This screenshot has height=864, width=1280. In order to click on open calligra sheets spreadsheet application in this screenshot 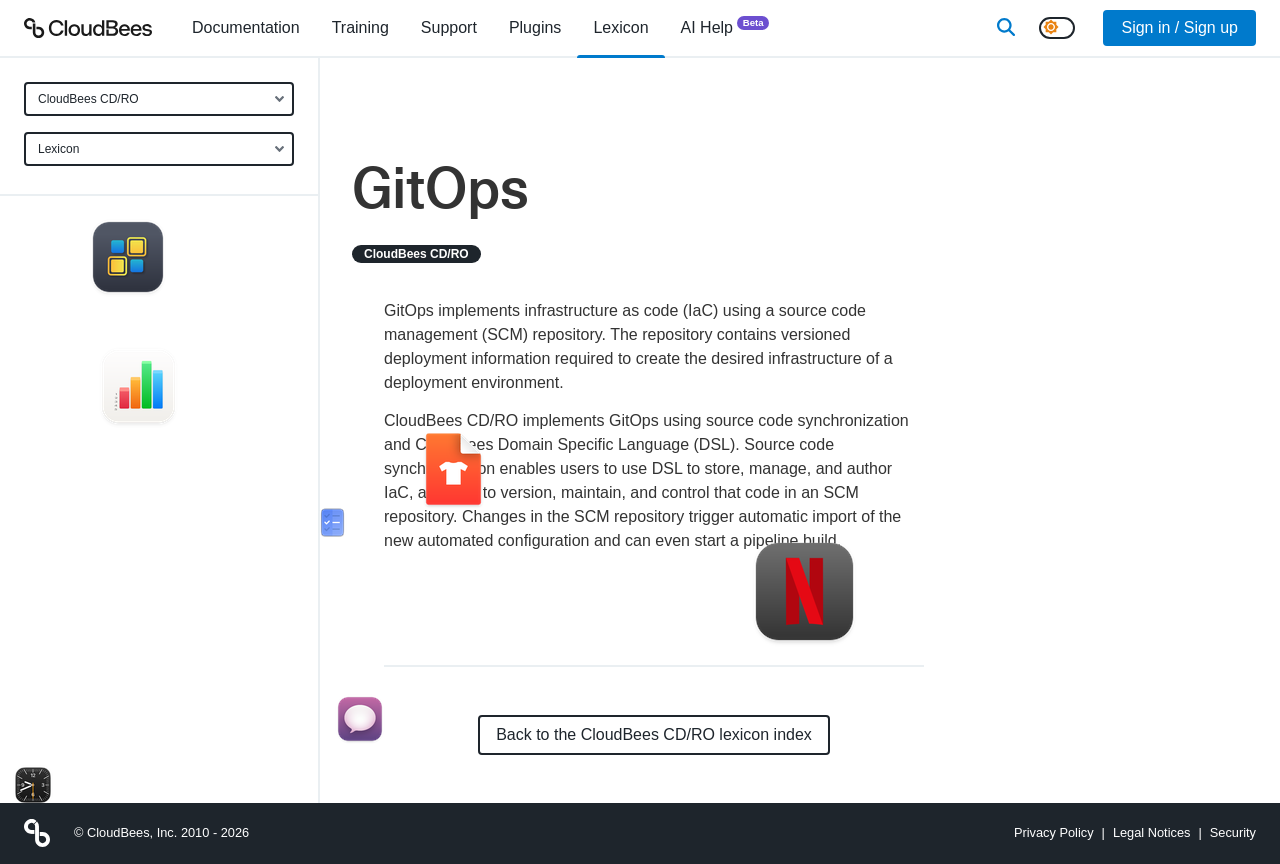, I will do `click(138, 386)`.